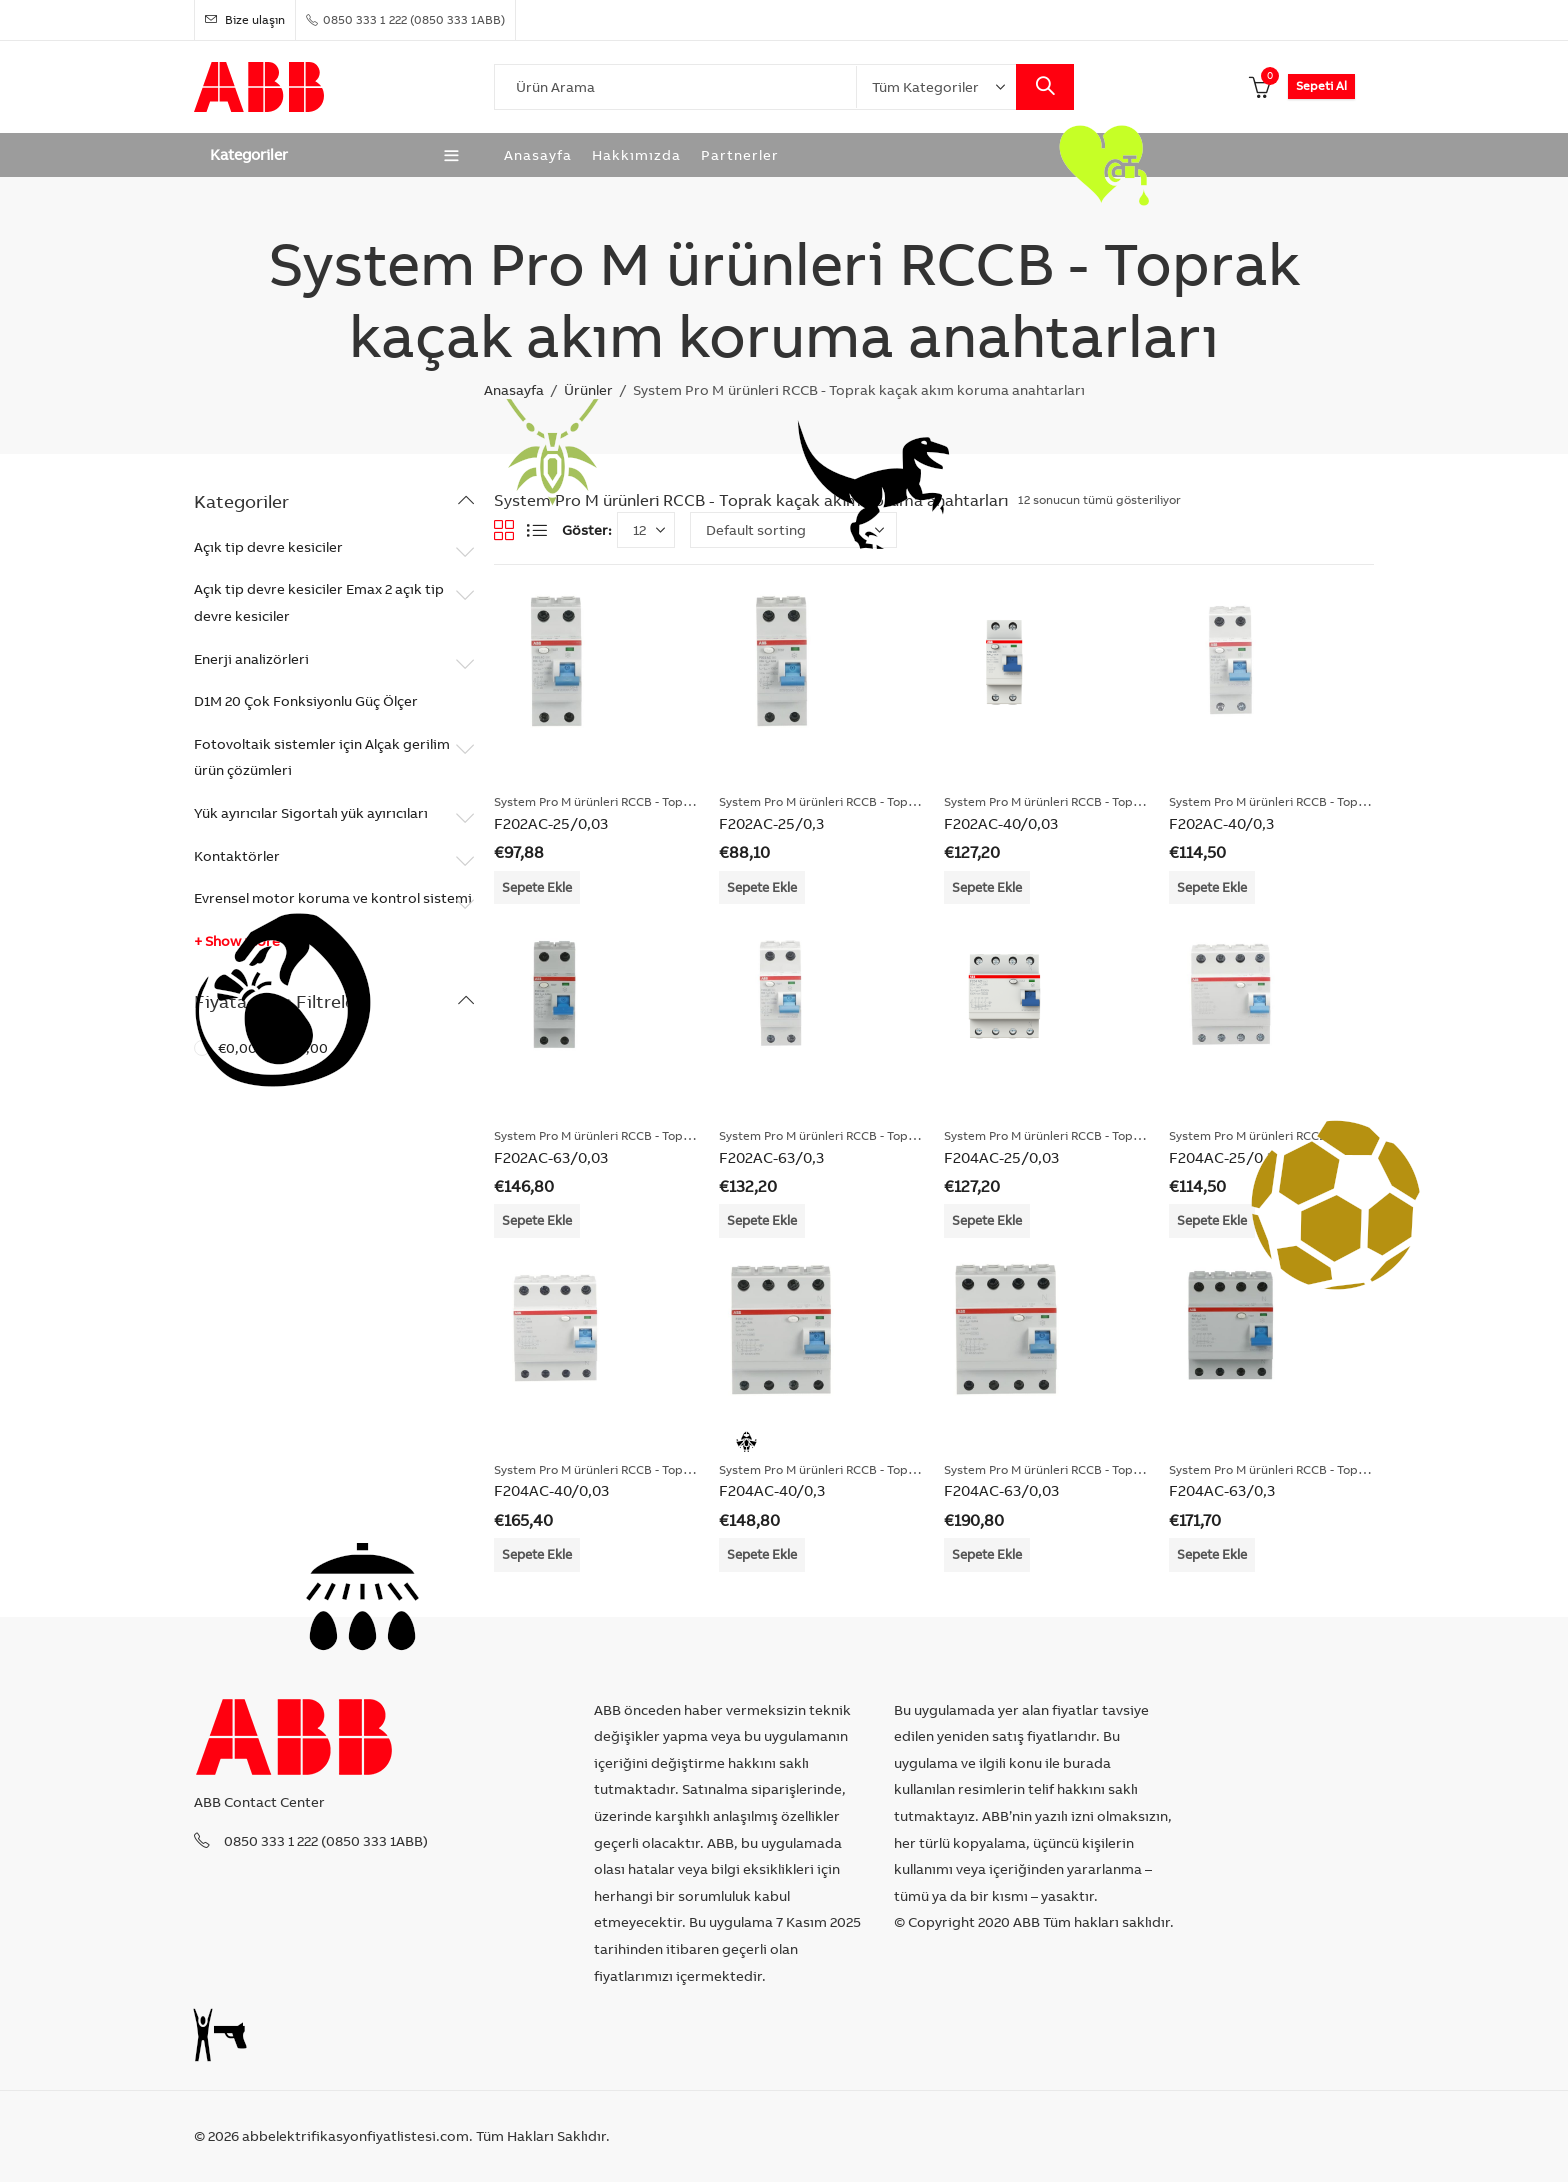  What do you see at coordinates (746, 1441) in the screenshot?
I see `launch a space game or sci-fi themed app` at bounding box center [746, 1441].